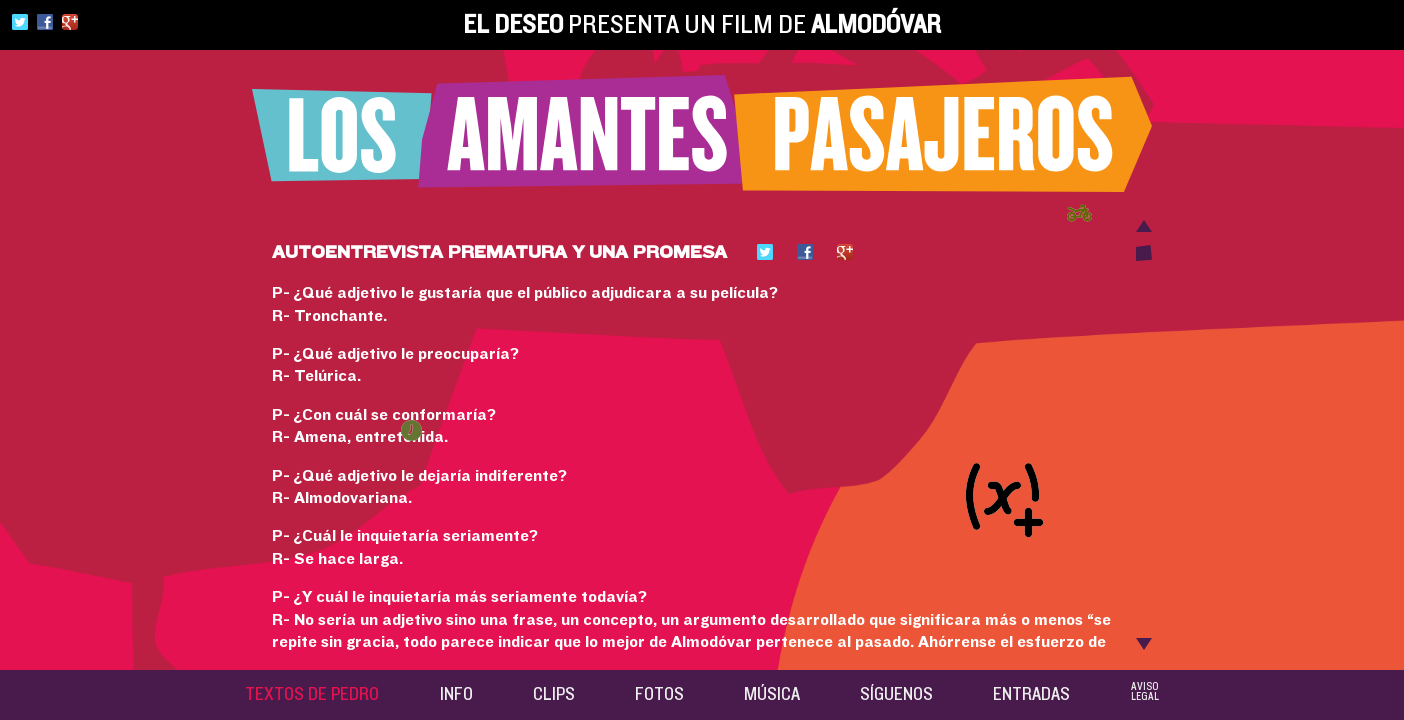 Image resolution: width=1404 pixels, height=720 pixels. I want to click on select motorcycle as vehicle type, so click(1079, 213).